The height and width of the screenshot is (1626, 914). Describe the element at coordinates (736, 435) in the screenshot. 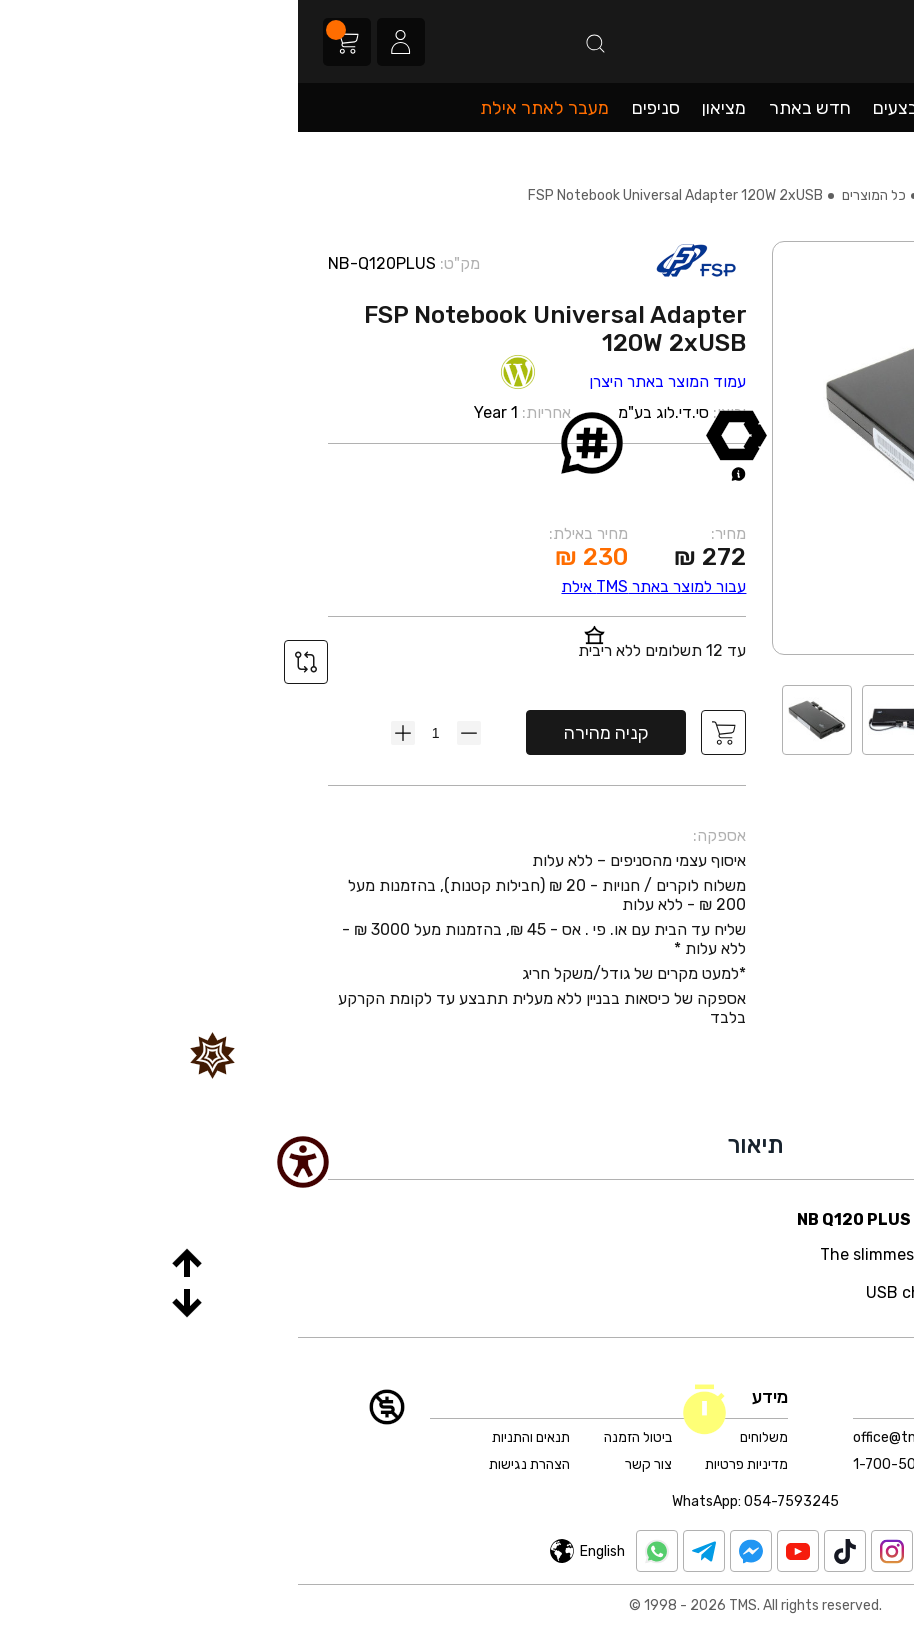

I see `webcomponents.org logo` at that location.